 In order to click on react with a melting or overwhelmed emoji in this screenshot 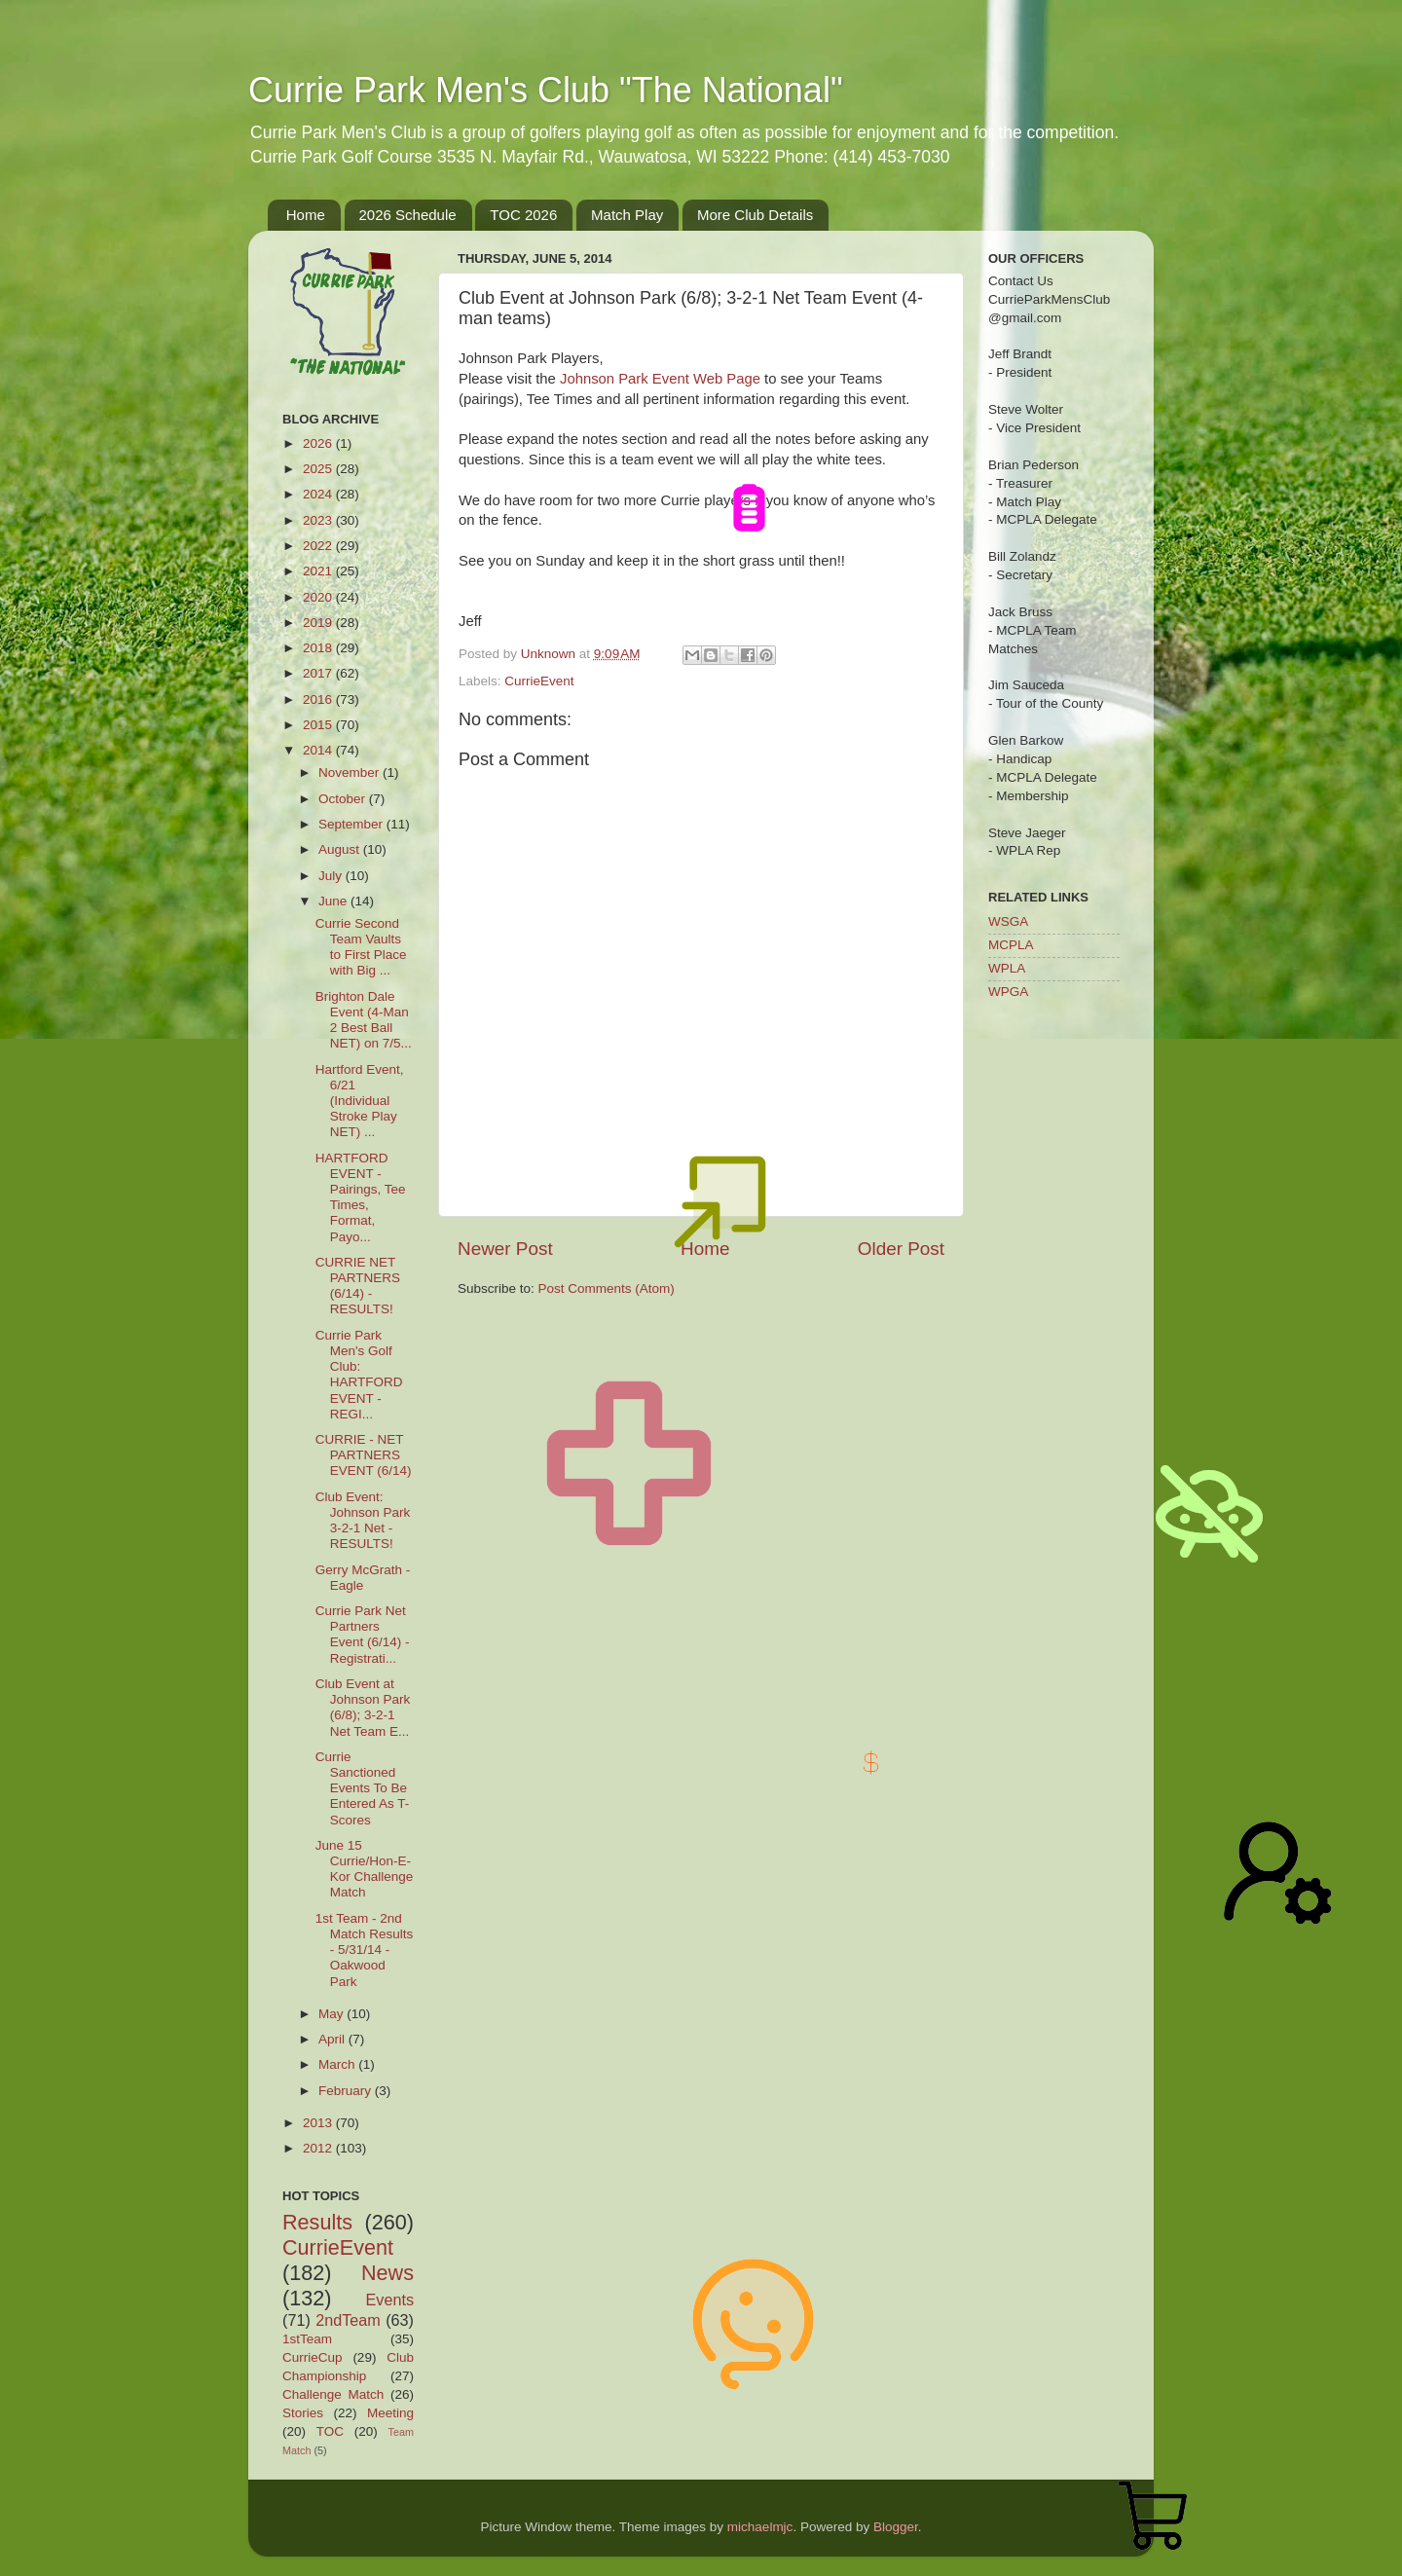, I will do `click(753, 2319)`.